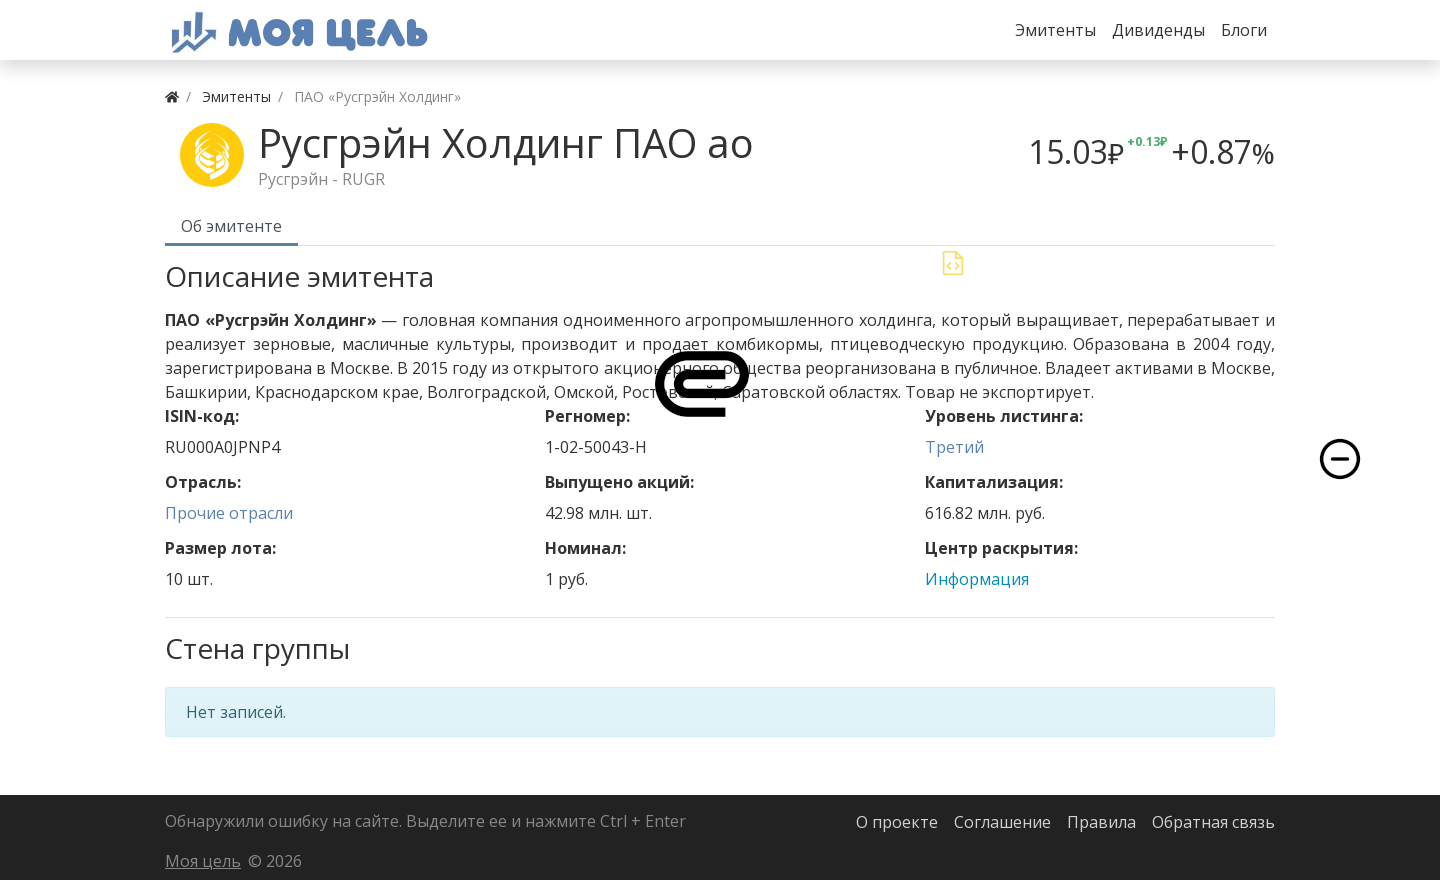  Describe the element at coordinates (702, 384) in the screenshot. I see `attach a file to your message` at that location.